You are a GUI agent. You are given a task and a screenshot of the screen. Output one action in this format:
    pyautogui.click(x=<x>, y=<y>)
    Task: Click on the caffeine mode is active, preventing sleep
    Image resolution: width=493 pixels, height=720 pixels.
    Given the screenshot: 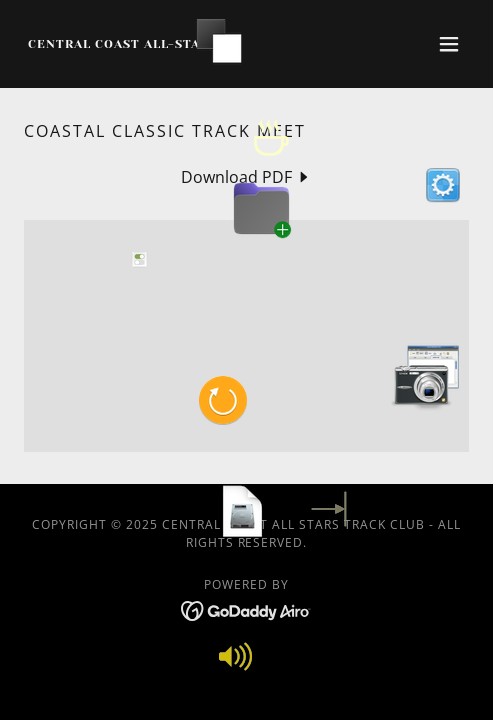 What is the action you would take?
    pyautogui.click(x=271, y=138)
    